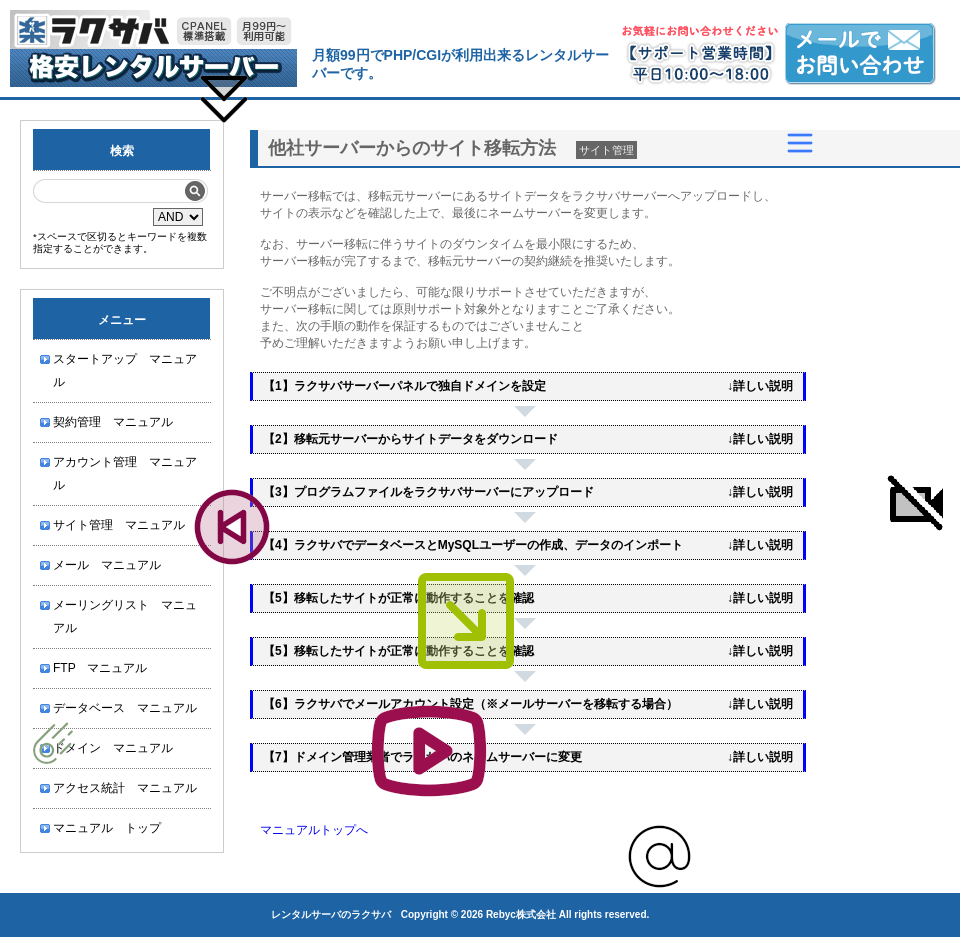 The image size is (960, 937). Describe the element at coordinates (659, 856) in the screenshot. I see `mention a user in a post or comment` at that location.